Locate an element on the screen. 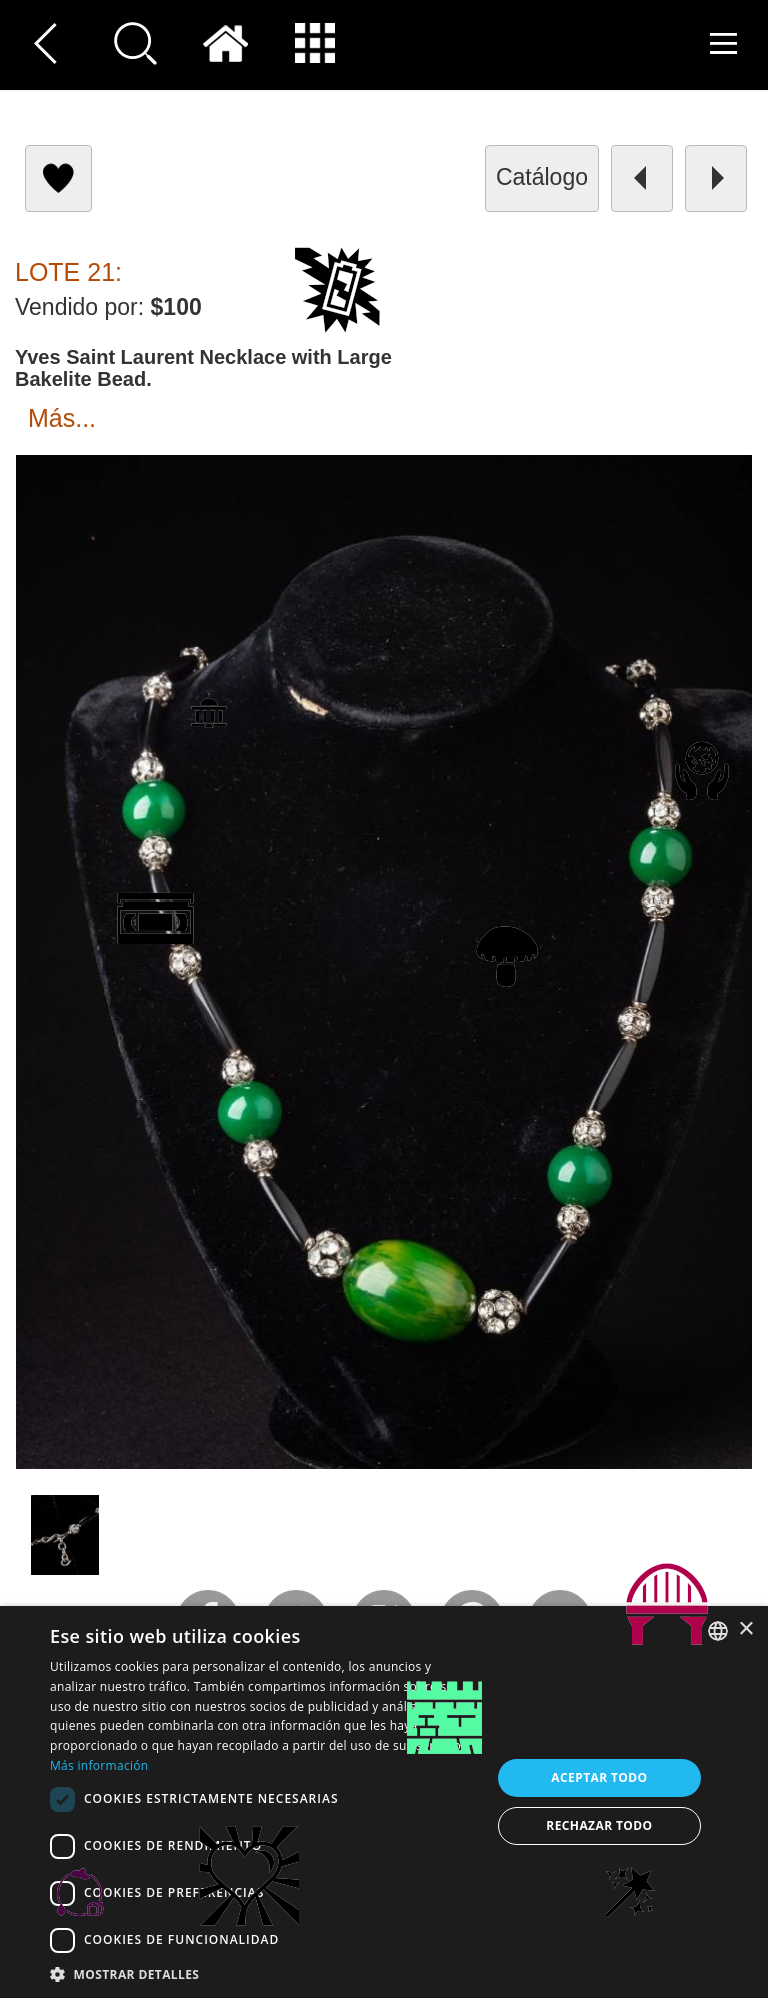 This screenshot has height=1998, width=768. view or toggle between states of matter is located at coordinates (79, 1893).